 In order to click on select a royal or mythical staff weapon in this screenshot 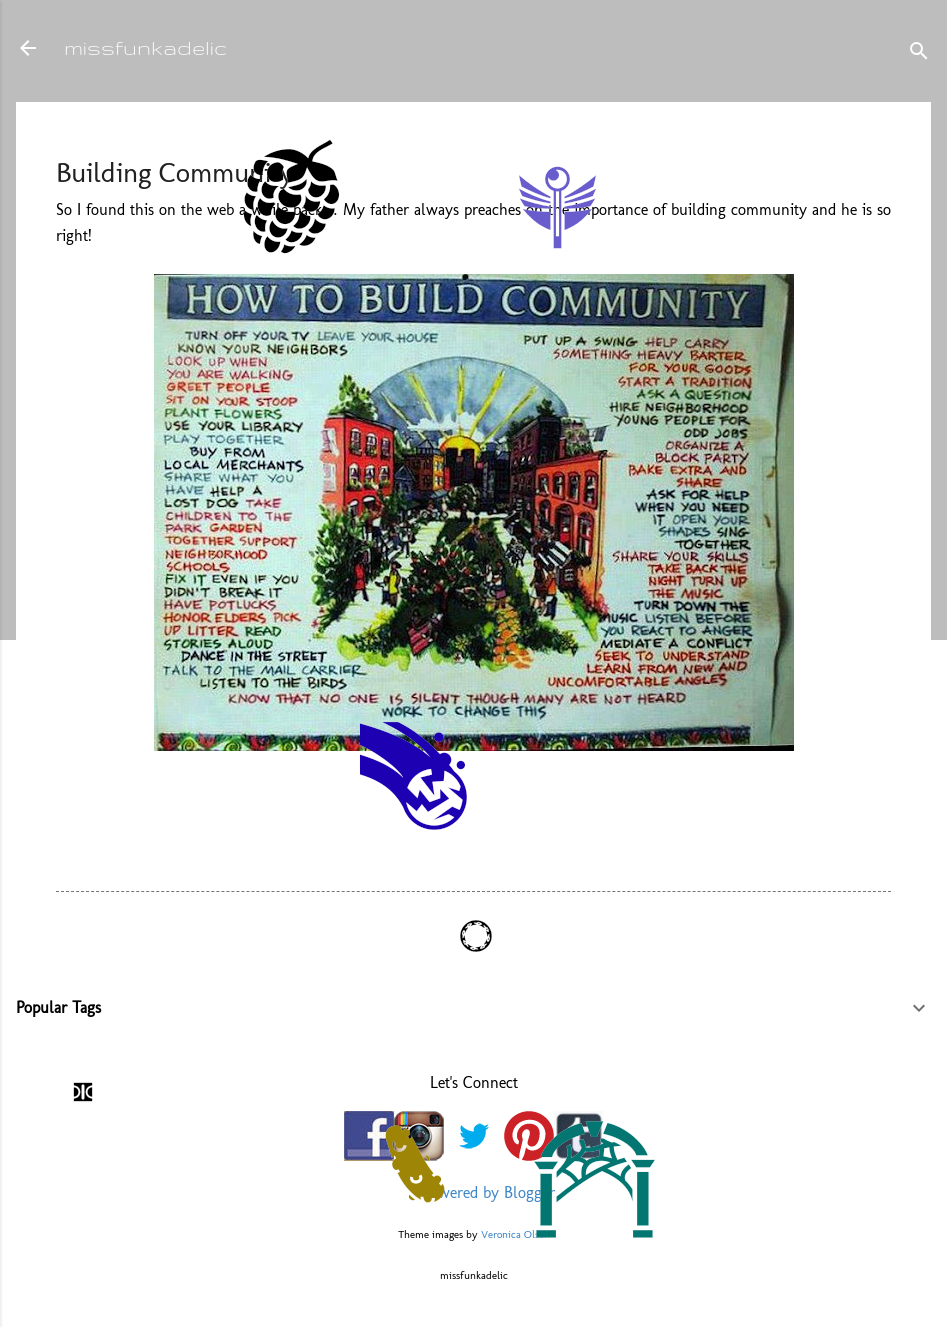, I will do `click(557, 207)`.